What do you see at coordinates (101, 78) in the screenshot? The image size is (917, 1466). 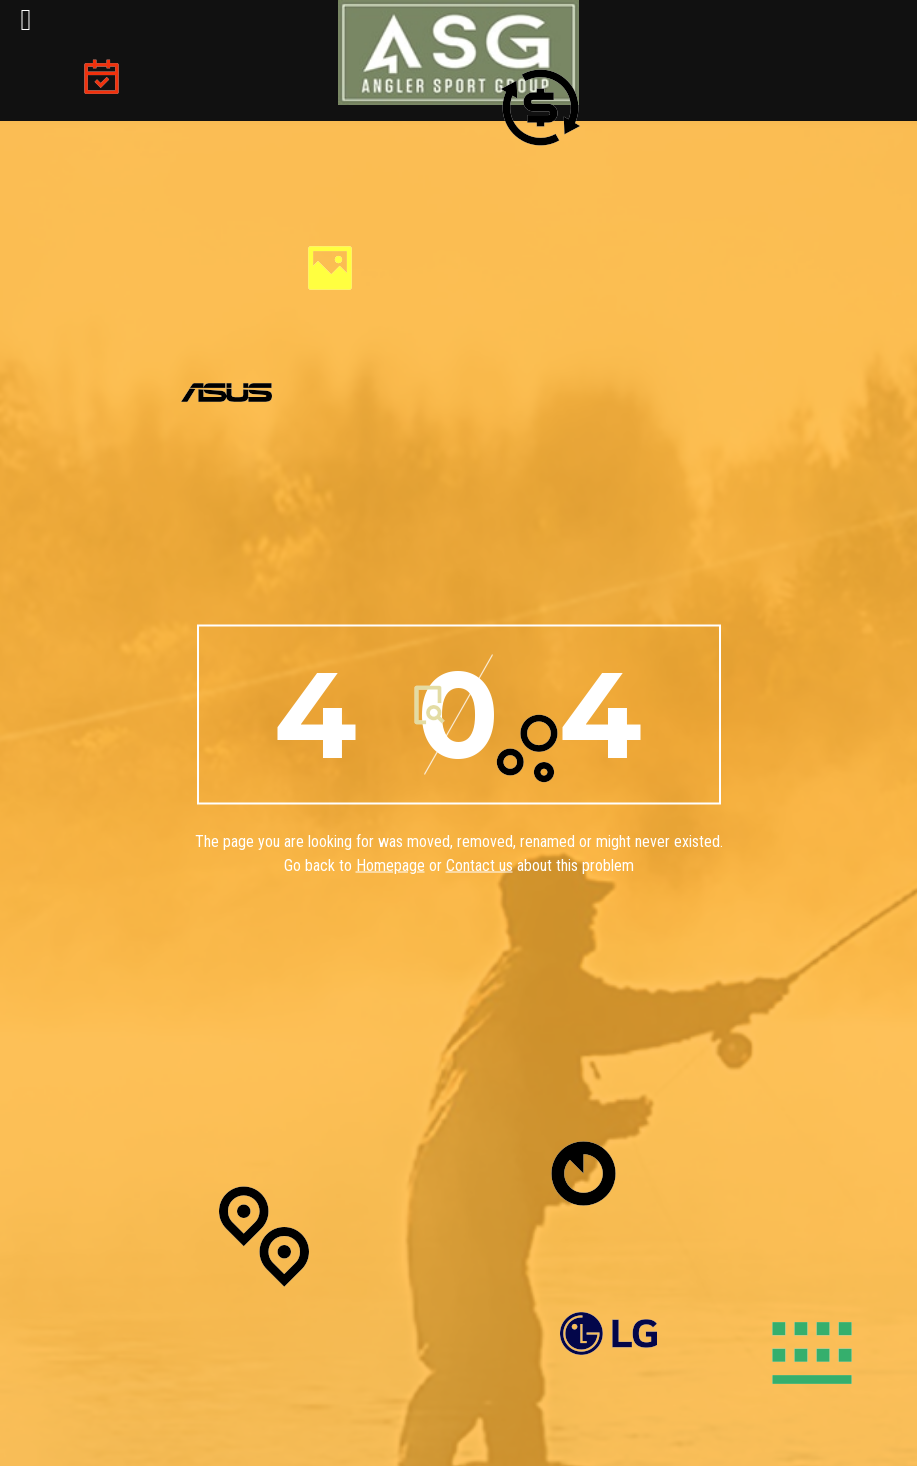 I see `confirm a scheduled event or appointment` at bounding box center [101, 78].